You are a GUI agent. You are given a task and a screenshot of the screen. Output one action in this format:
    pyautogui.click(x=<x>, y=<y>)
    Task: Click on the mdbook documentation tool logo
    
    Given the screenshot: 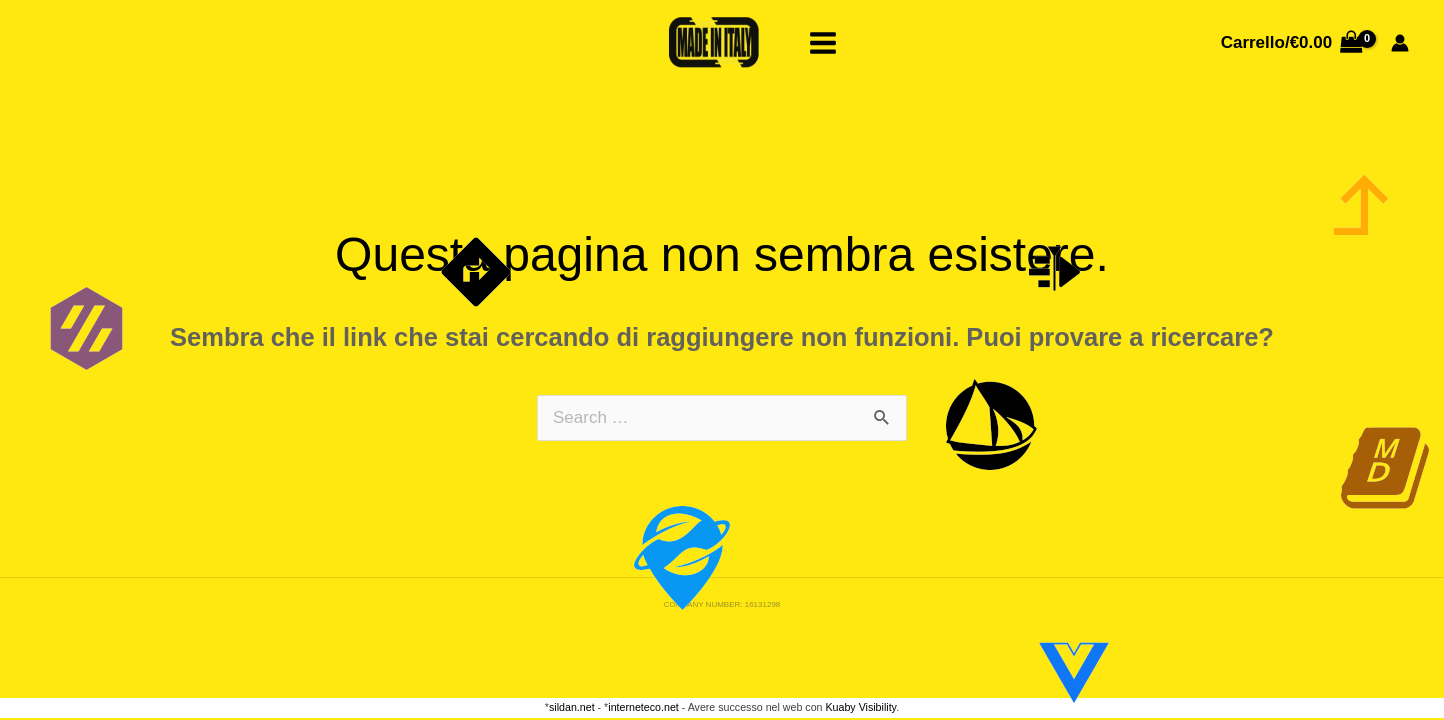 What is the action you would take?
    pyautogui.click(x=1385, y=468)
    